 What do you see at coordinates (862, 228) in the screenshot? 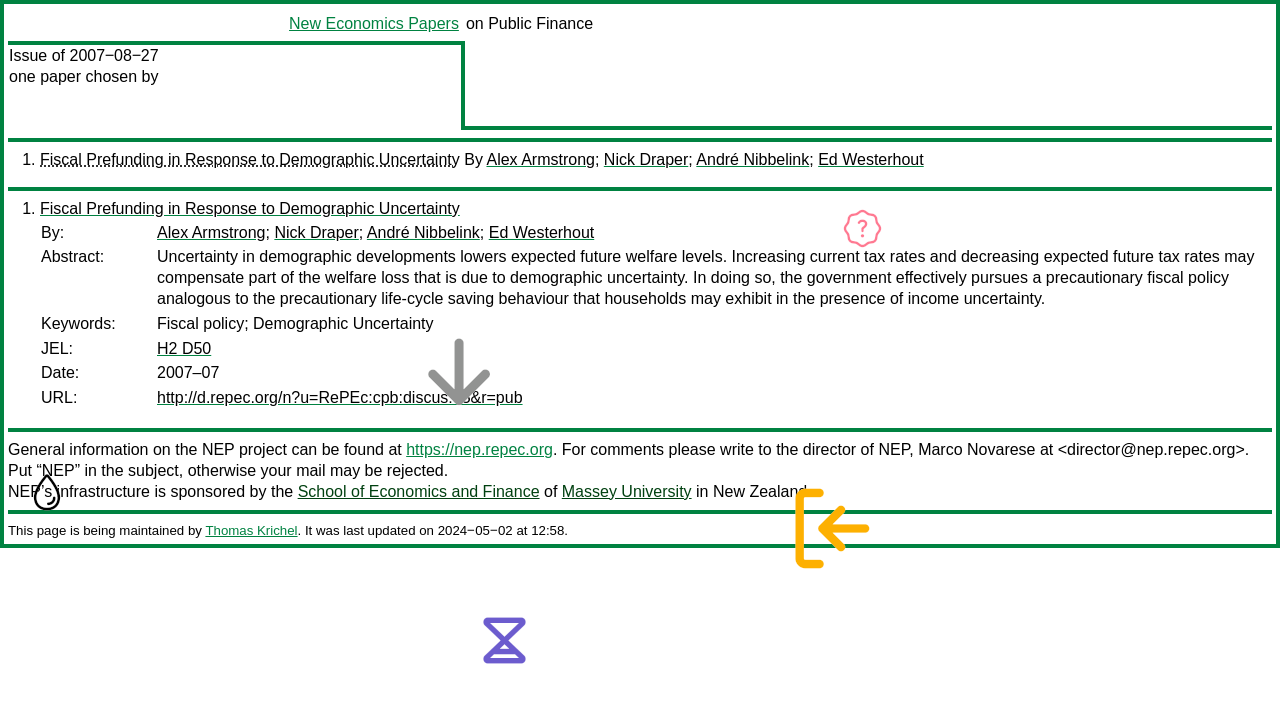
I see `indicates unverified status or identity` at bounding box center [862, 228].